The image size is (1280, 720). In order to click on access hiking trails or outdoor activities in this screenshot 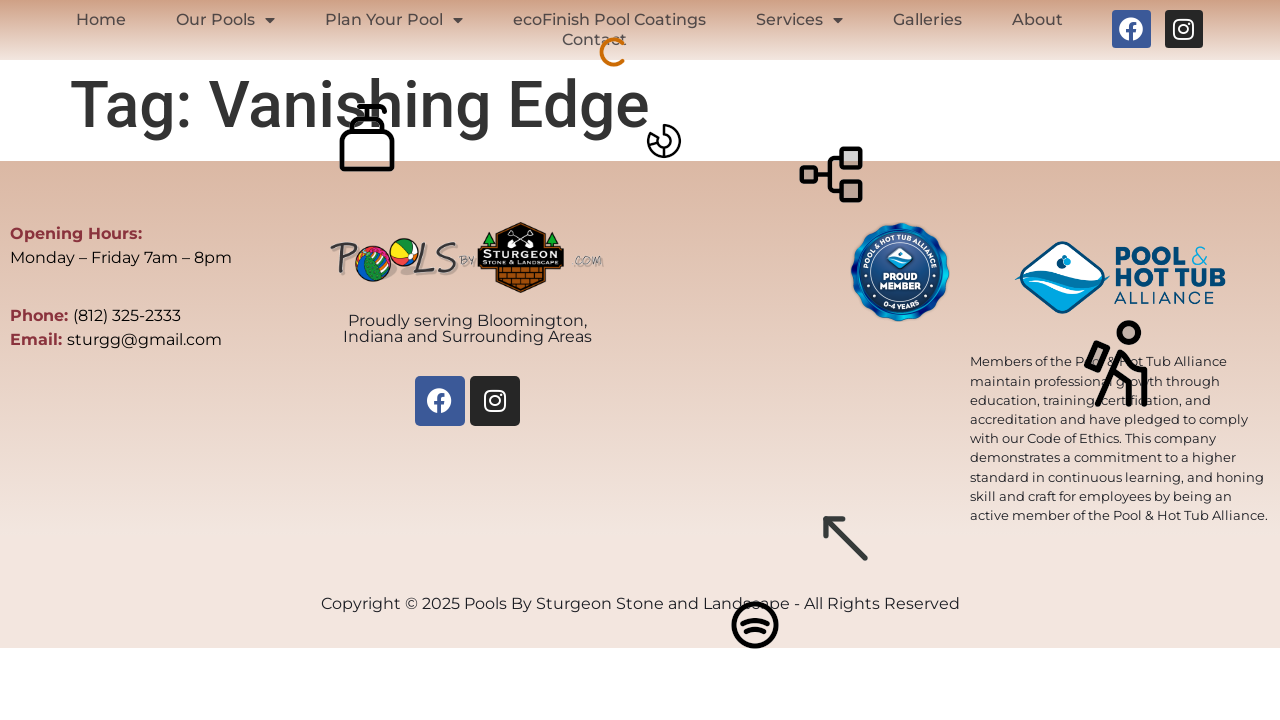, I will do `click(1119, 363)`.